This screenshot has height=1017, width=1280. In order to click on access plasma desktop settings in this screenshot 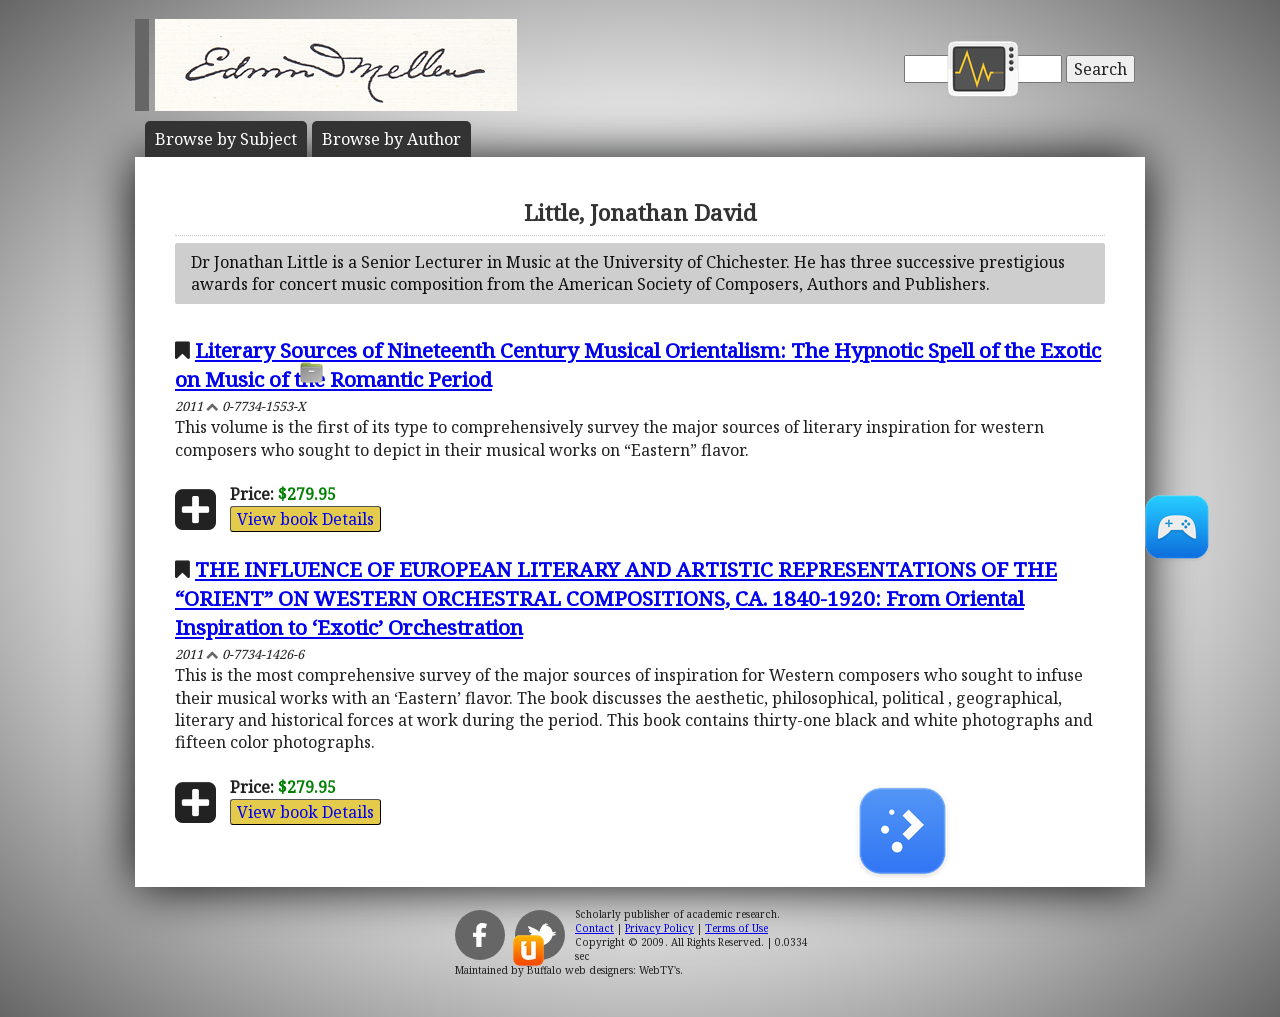, I will do `click(902, 832)`.